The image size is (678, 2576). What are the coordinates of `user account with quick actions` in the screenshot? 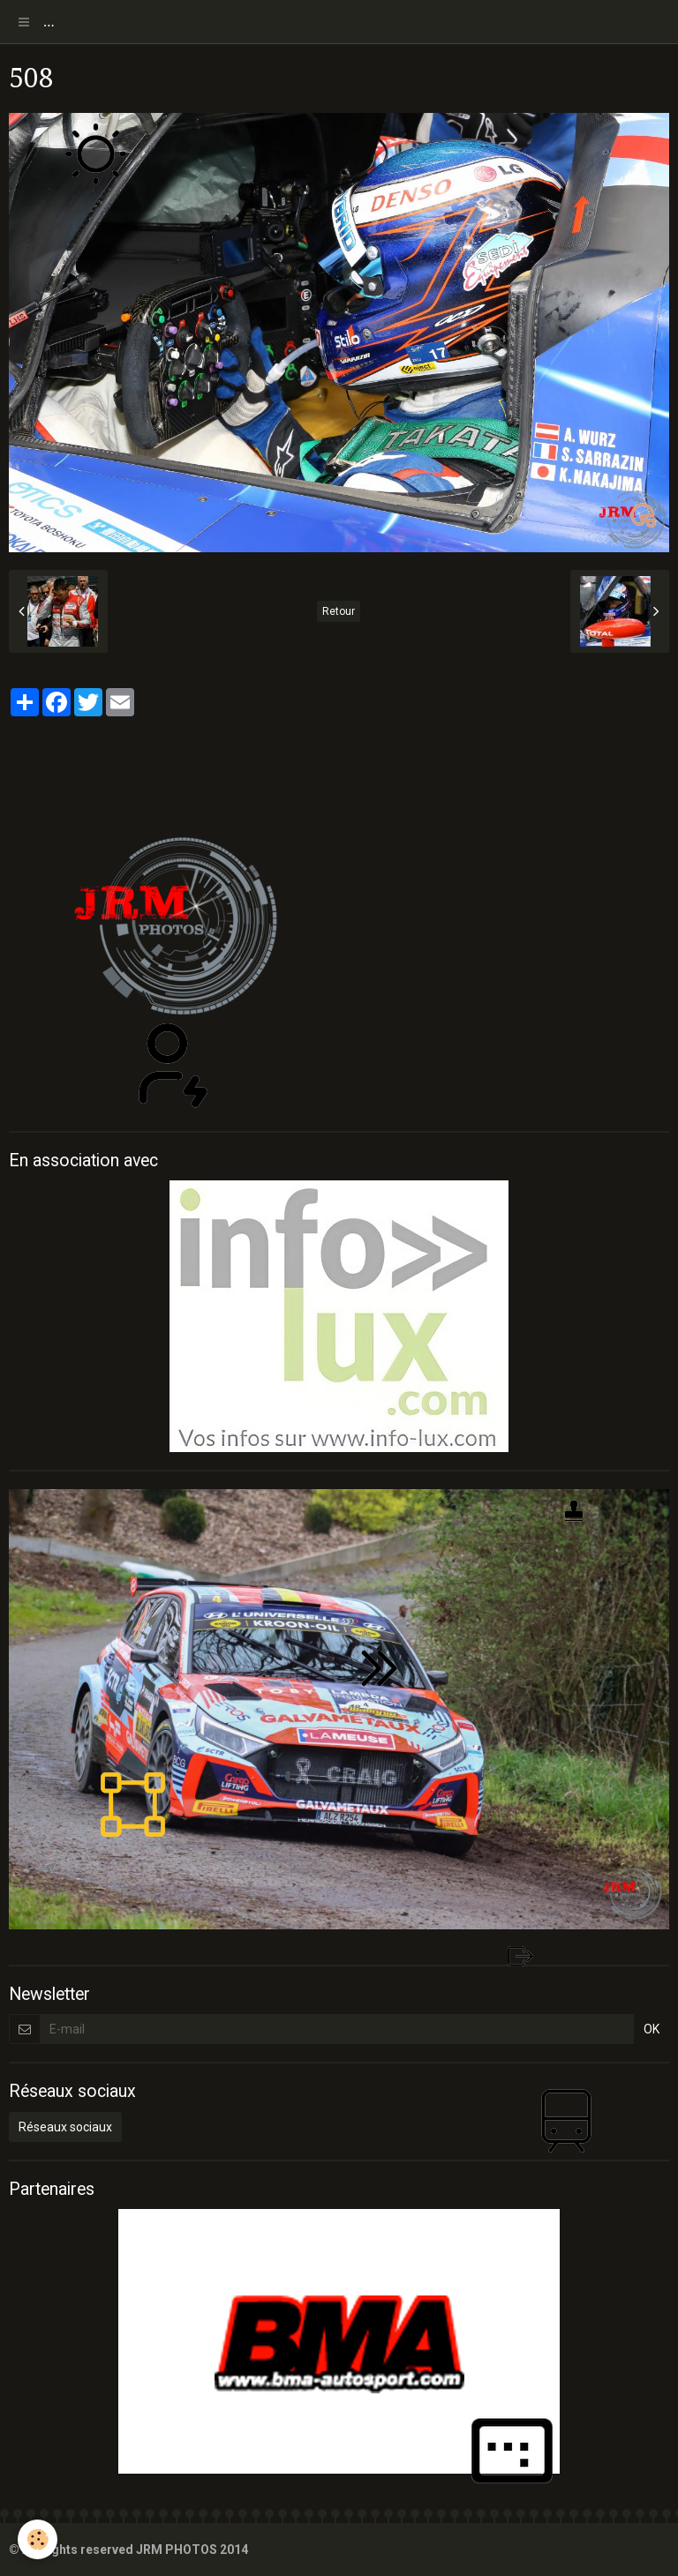 It's located at (167, 1063).